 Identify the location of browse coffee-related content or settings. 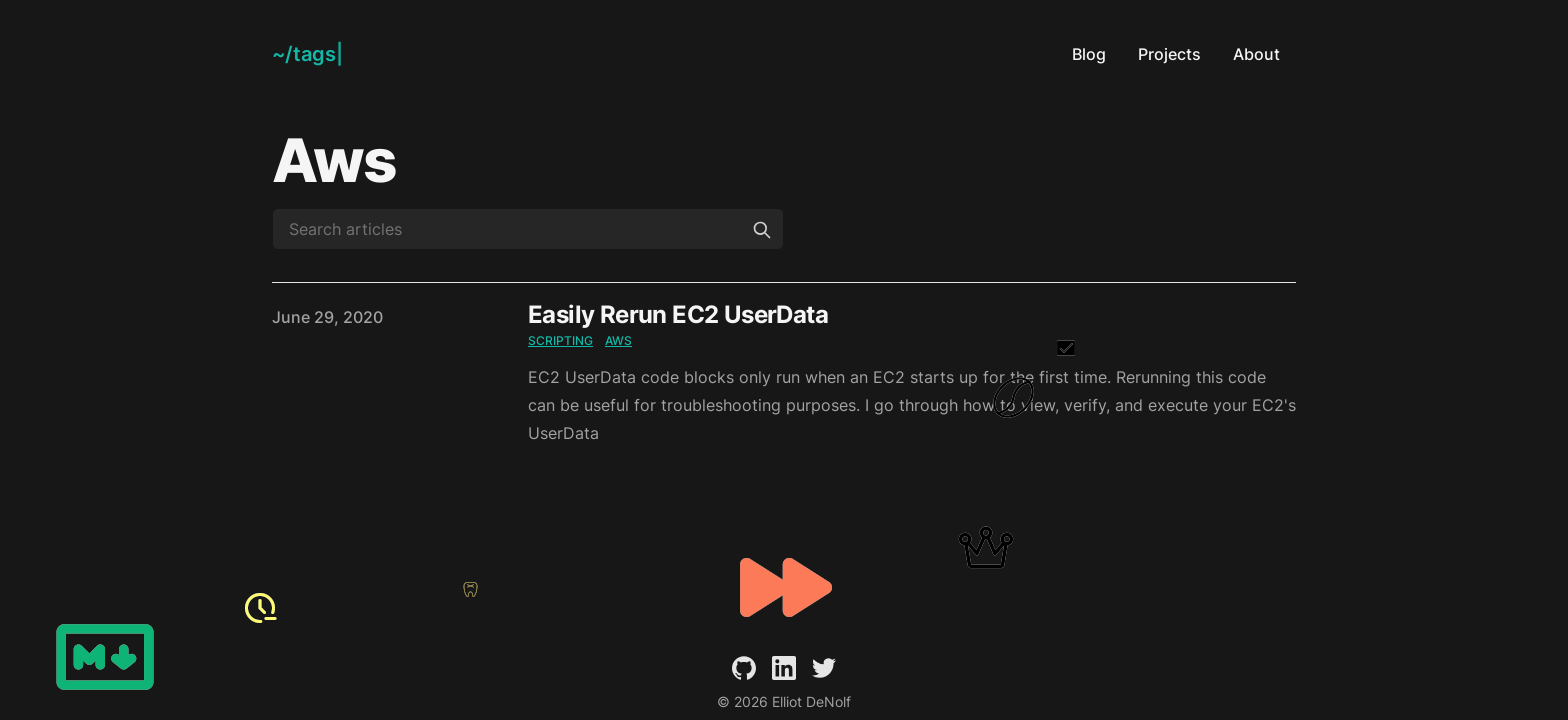
(1013, 397).